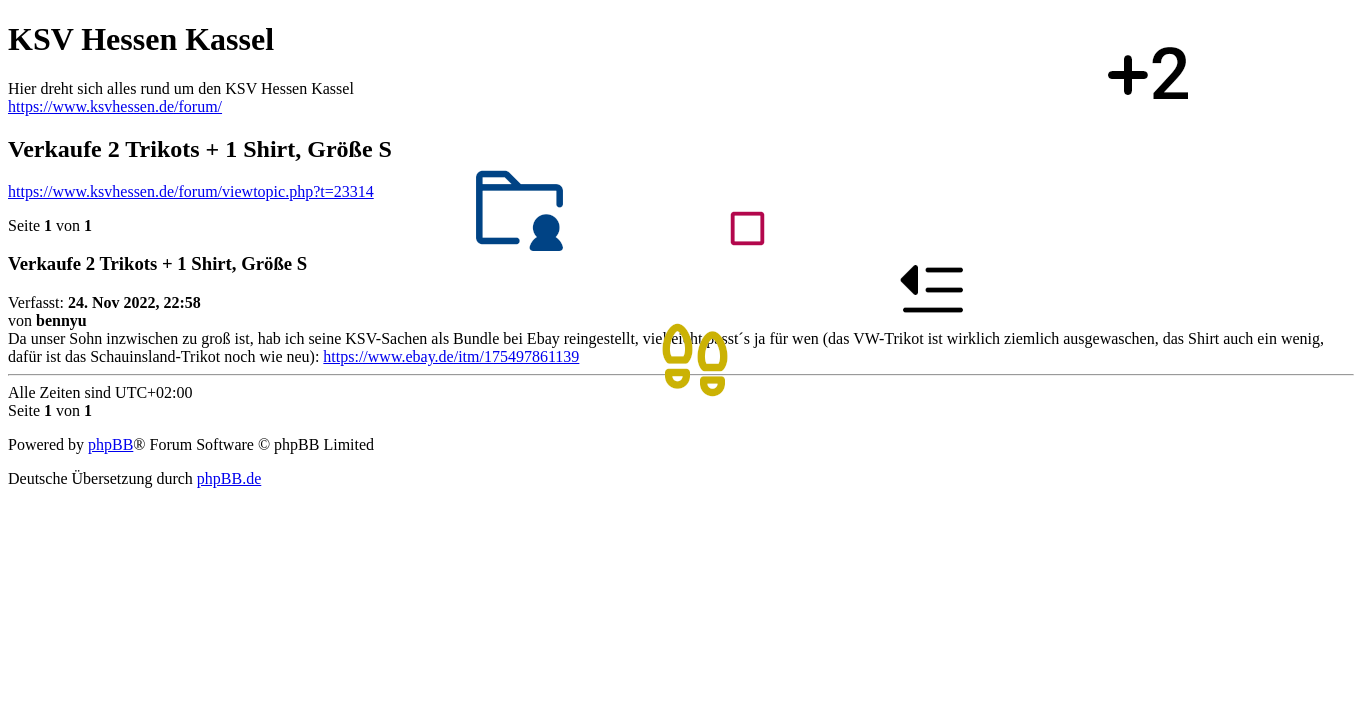 This screenshot has height=720, width=1362. Describe the element at coordinates (933, 290) in the screenshot. I see `decrease text indentation` at that location.